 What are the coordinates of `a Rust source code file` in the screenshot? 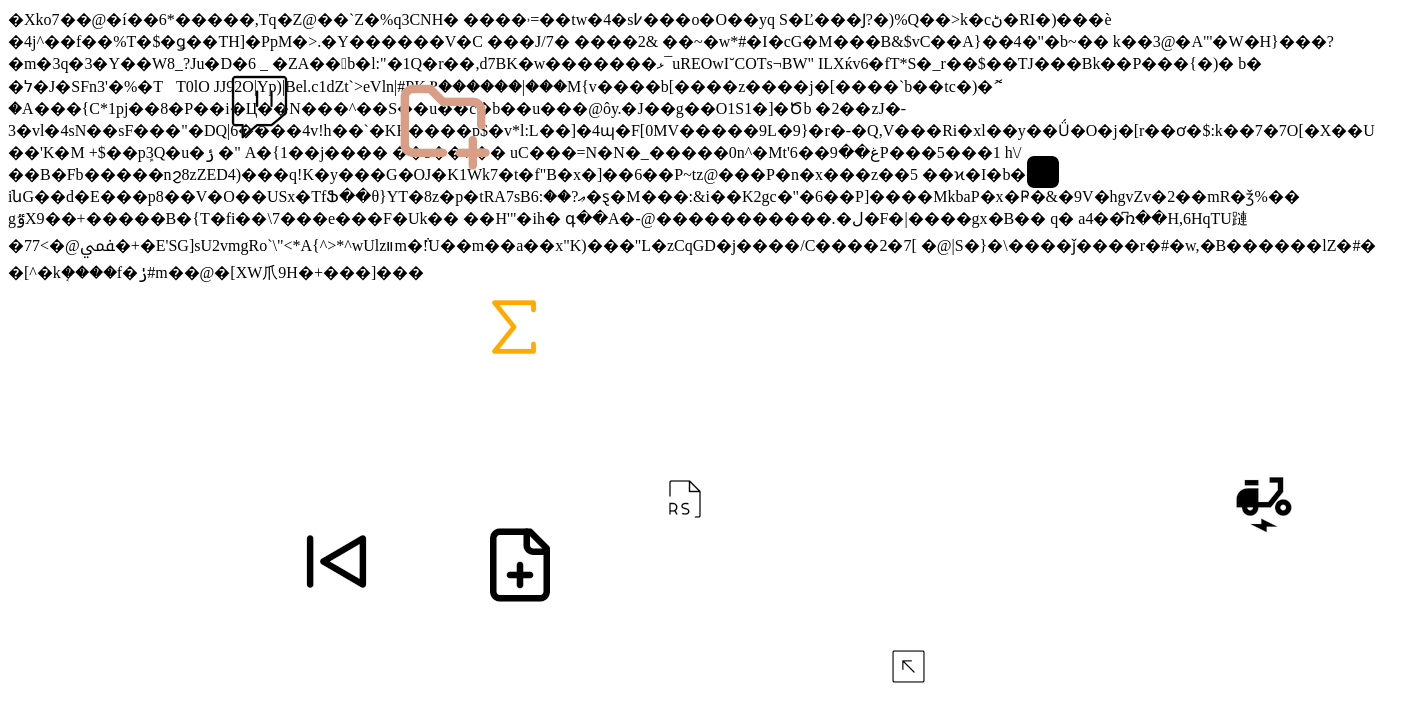 It's located at (685, 499).